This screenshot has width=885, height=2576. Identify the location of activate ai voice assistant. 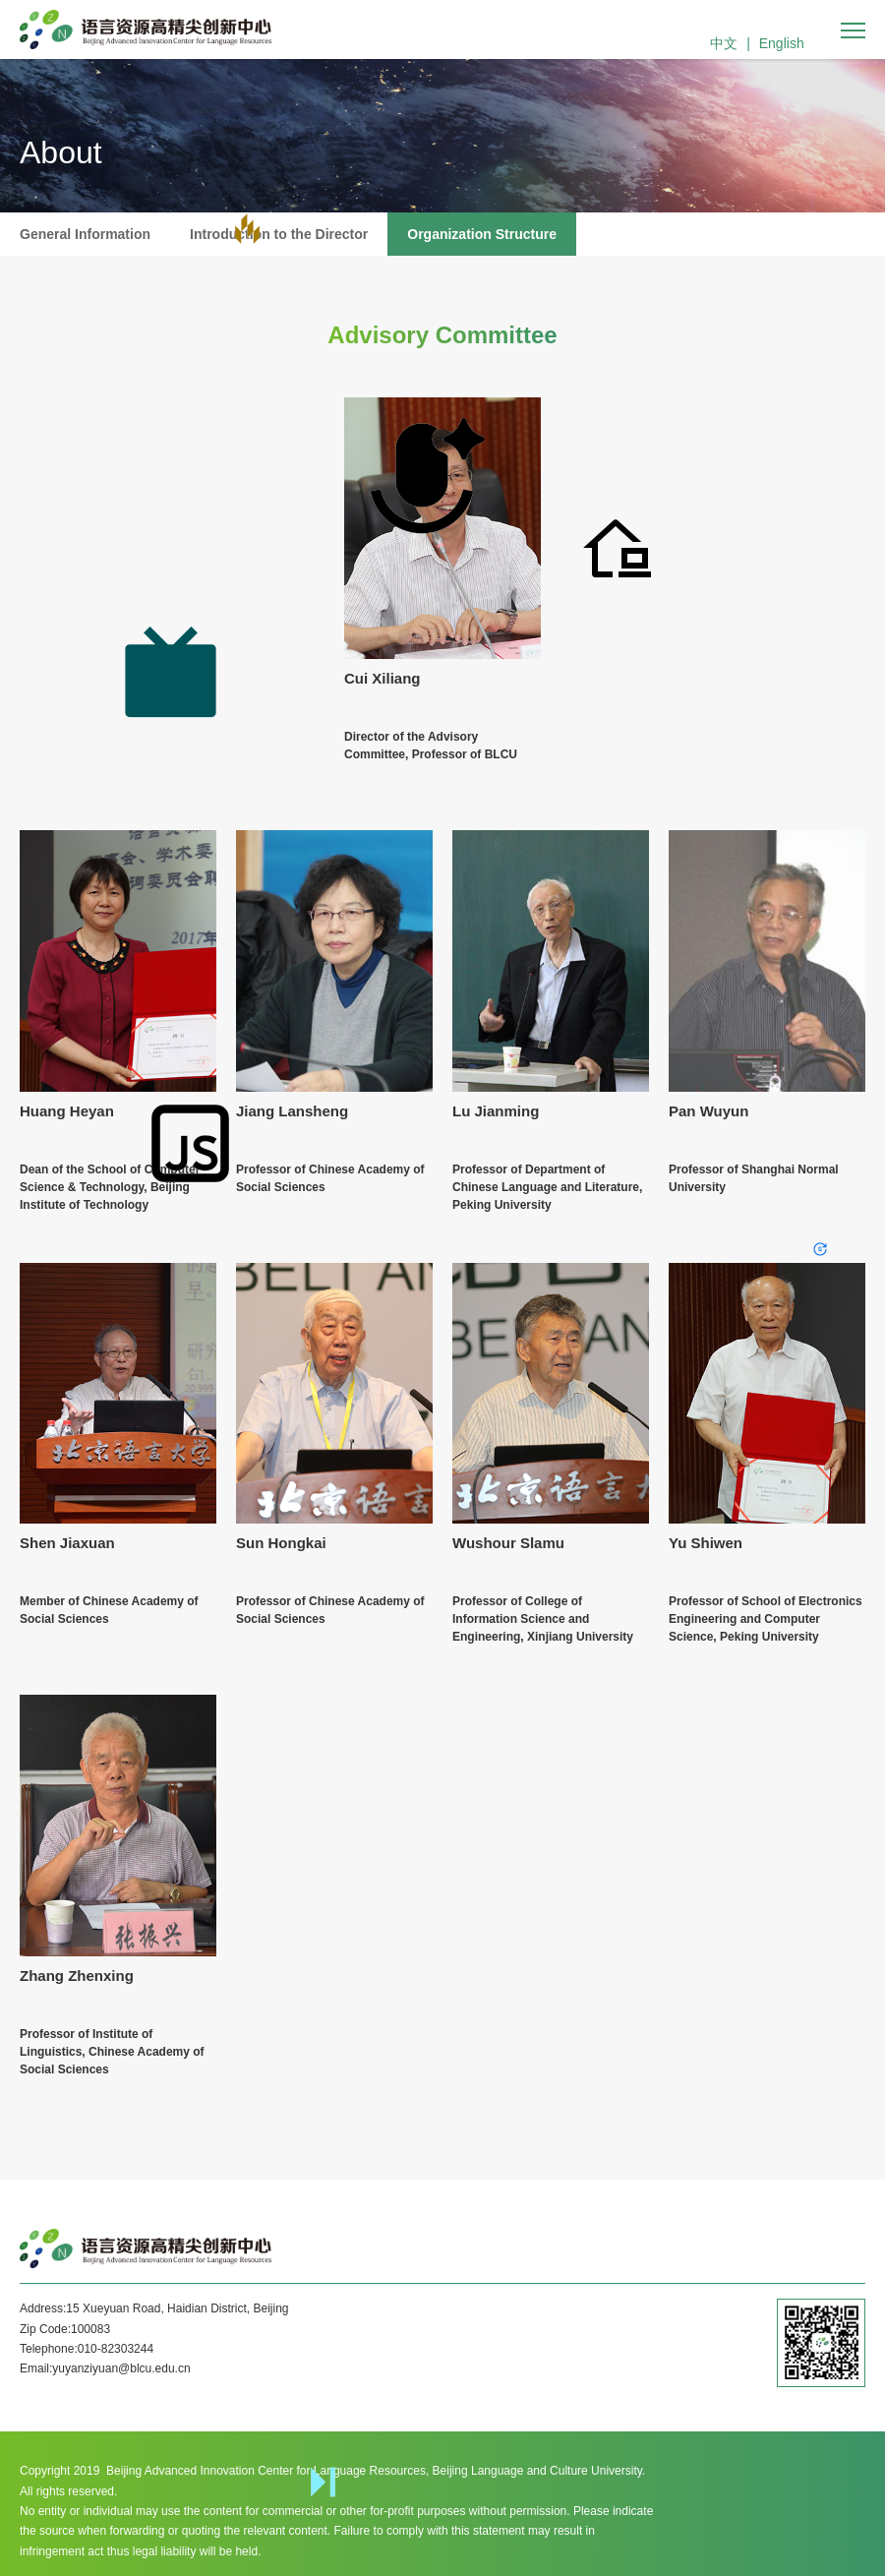
(422, 481).